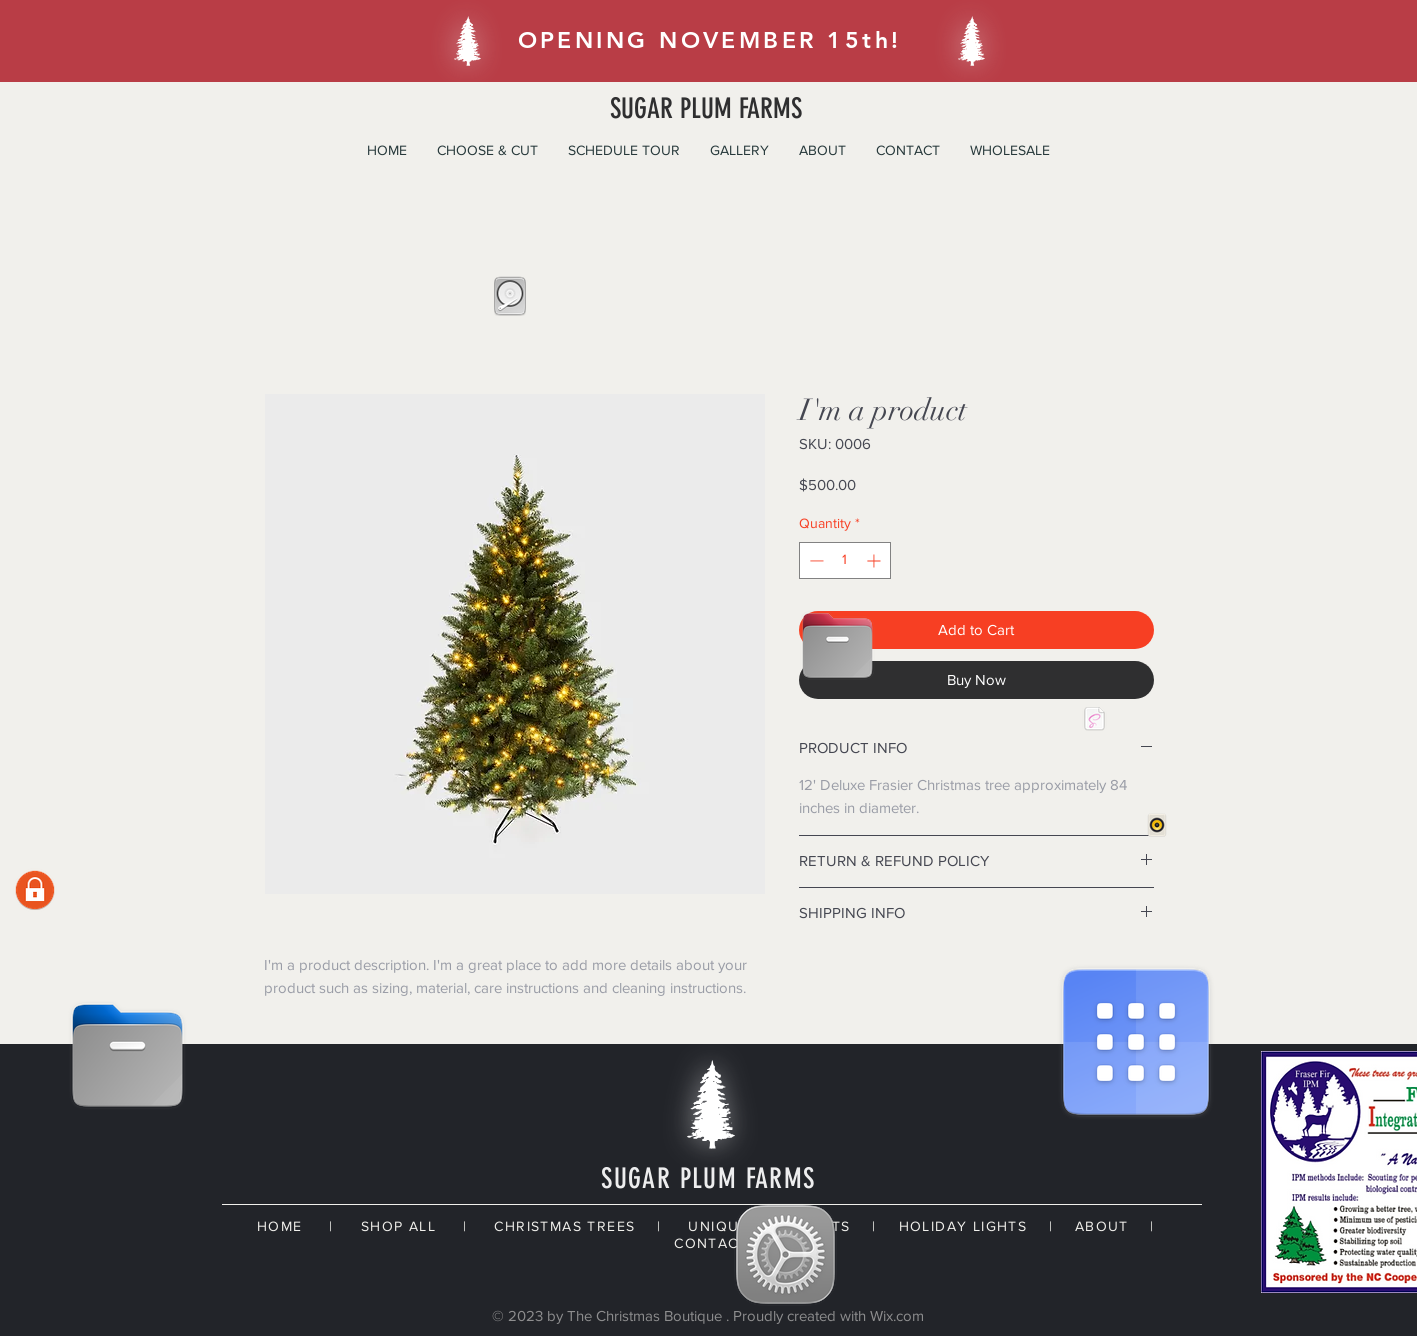 This screenshot has height=1336, width=1417. What do you see at coordinates (1136, 1042) in the screenshot?
I see `view all applications` at bounding box center [1136, 1042].